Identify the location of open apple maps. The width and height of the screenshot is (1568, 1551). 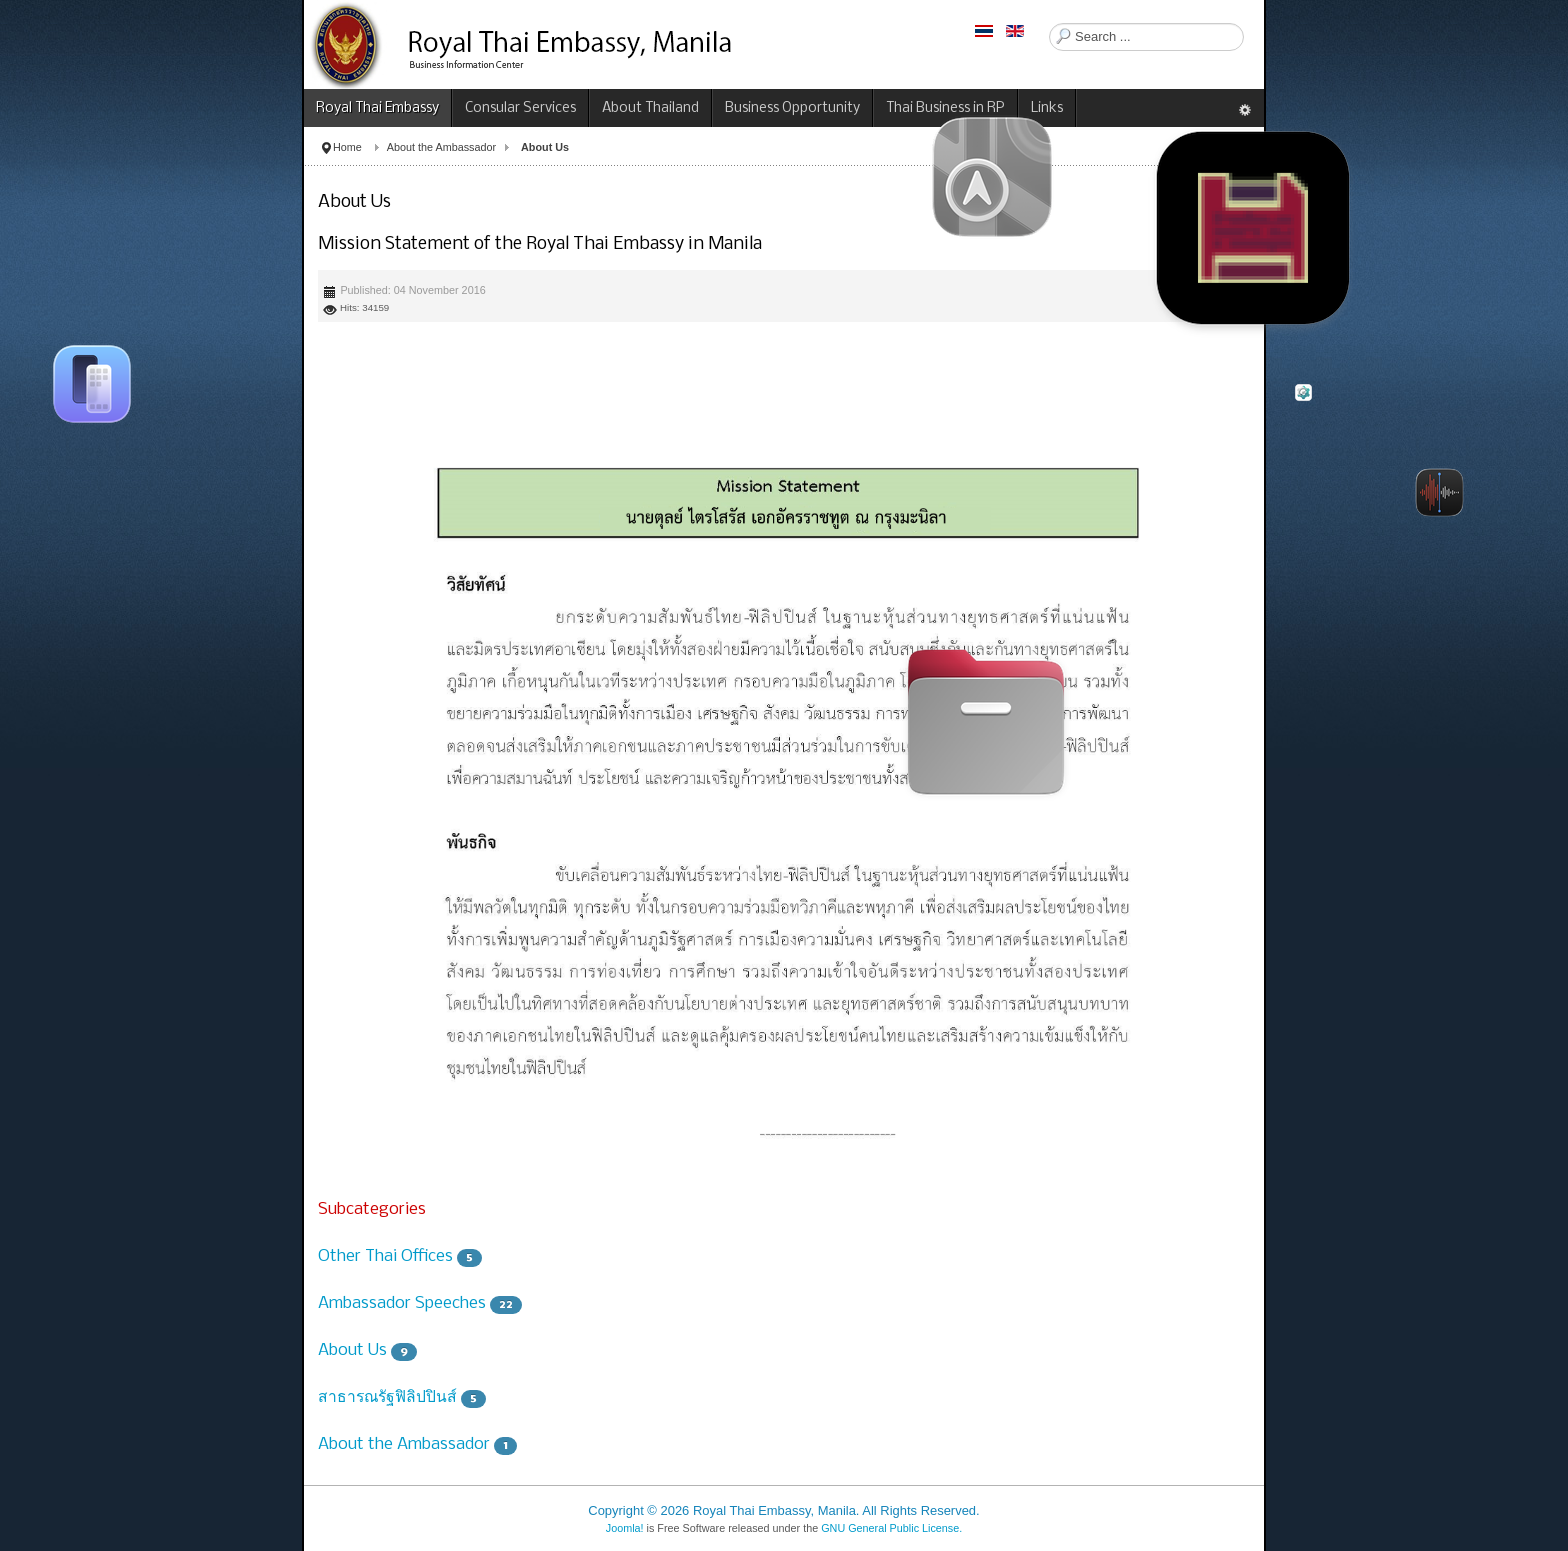
(992, 177).